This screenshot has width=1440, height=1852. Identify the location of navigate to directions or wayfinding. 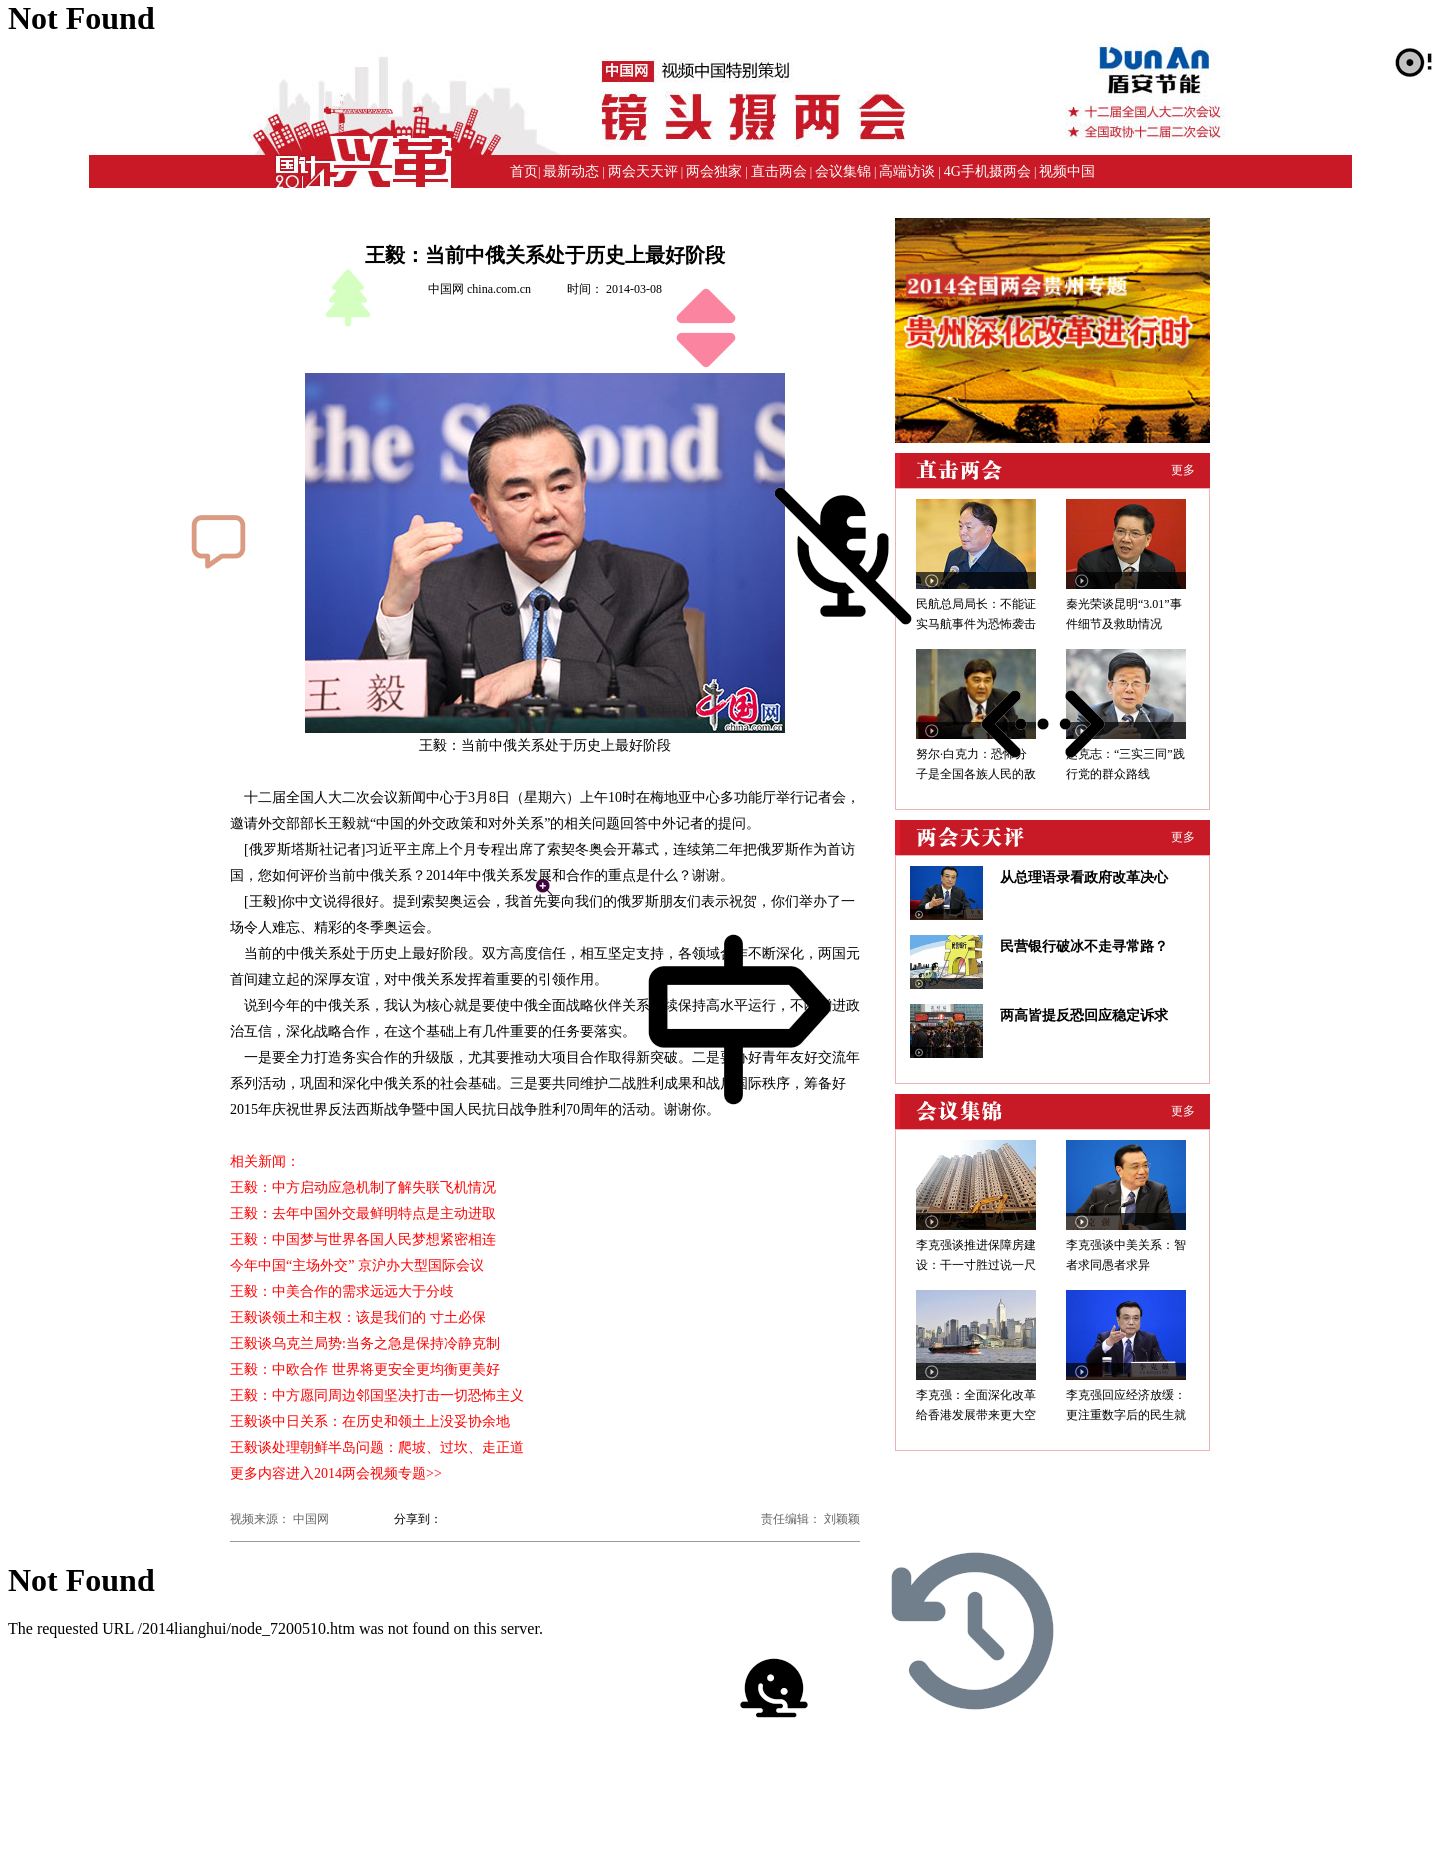
(733, 1019).